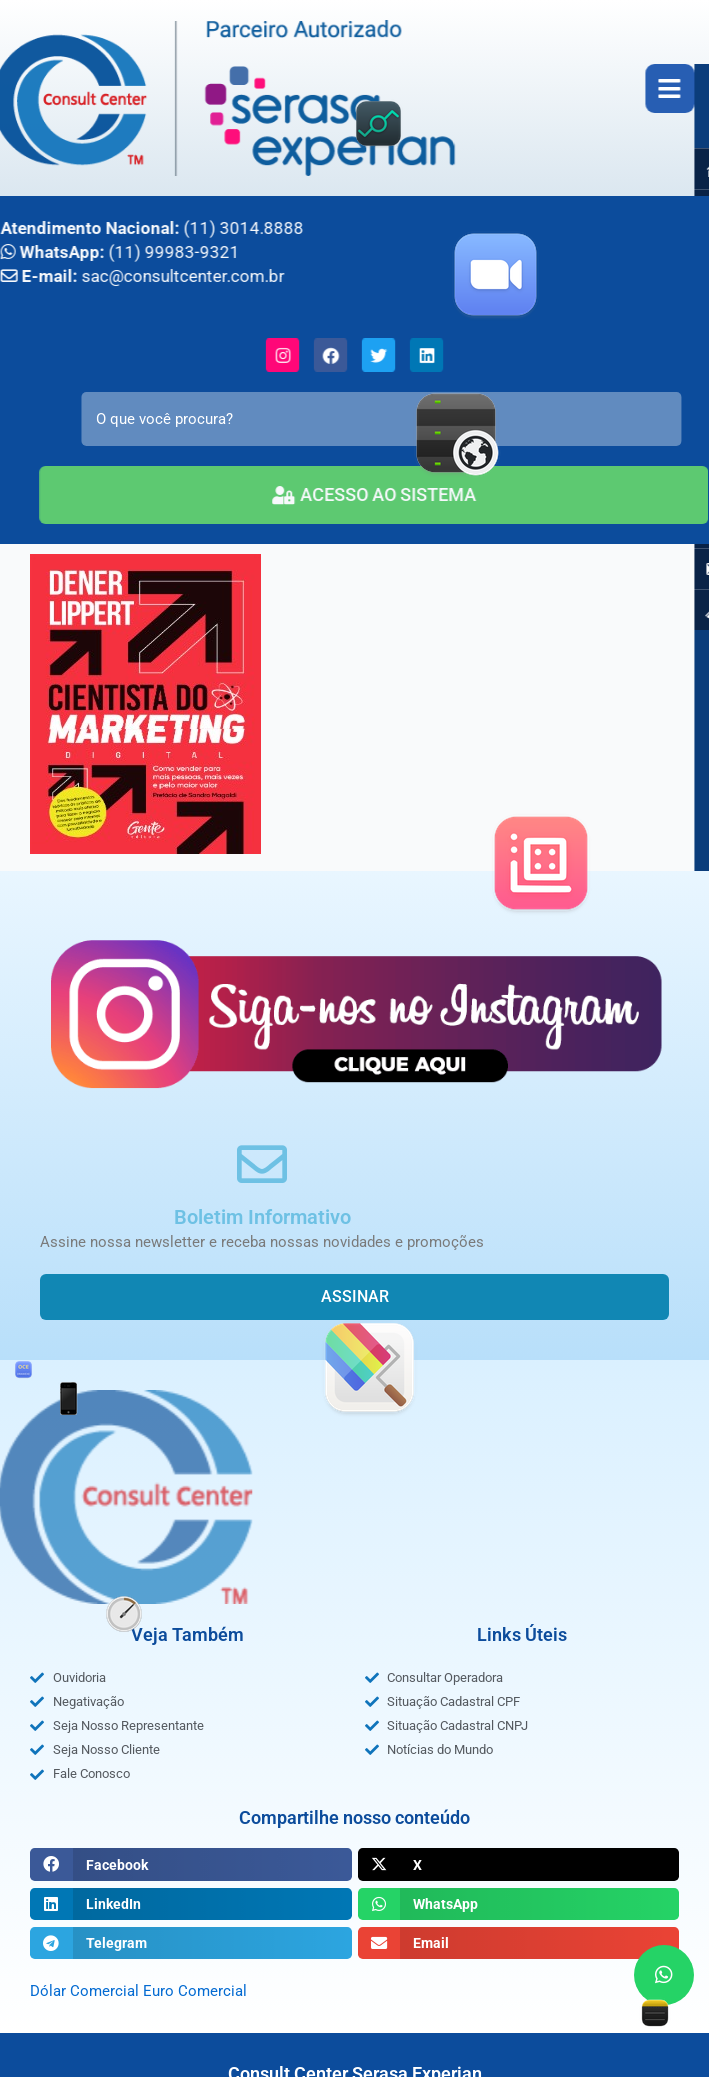 Image resolution: width=709 pixels, height=2077 pixels. I want to click on iPhone device icon, so click(68, 1398).